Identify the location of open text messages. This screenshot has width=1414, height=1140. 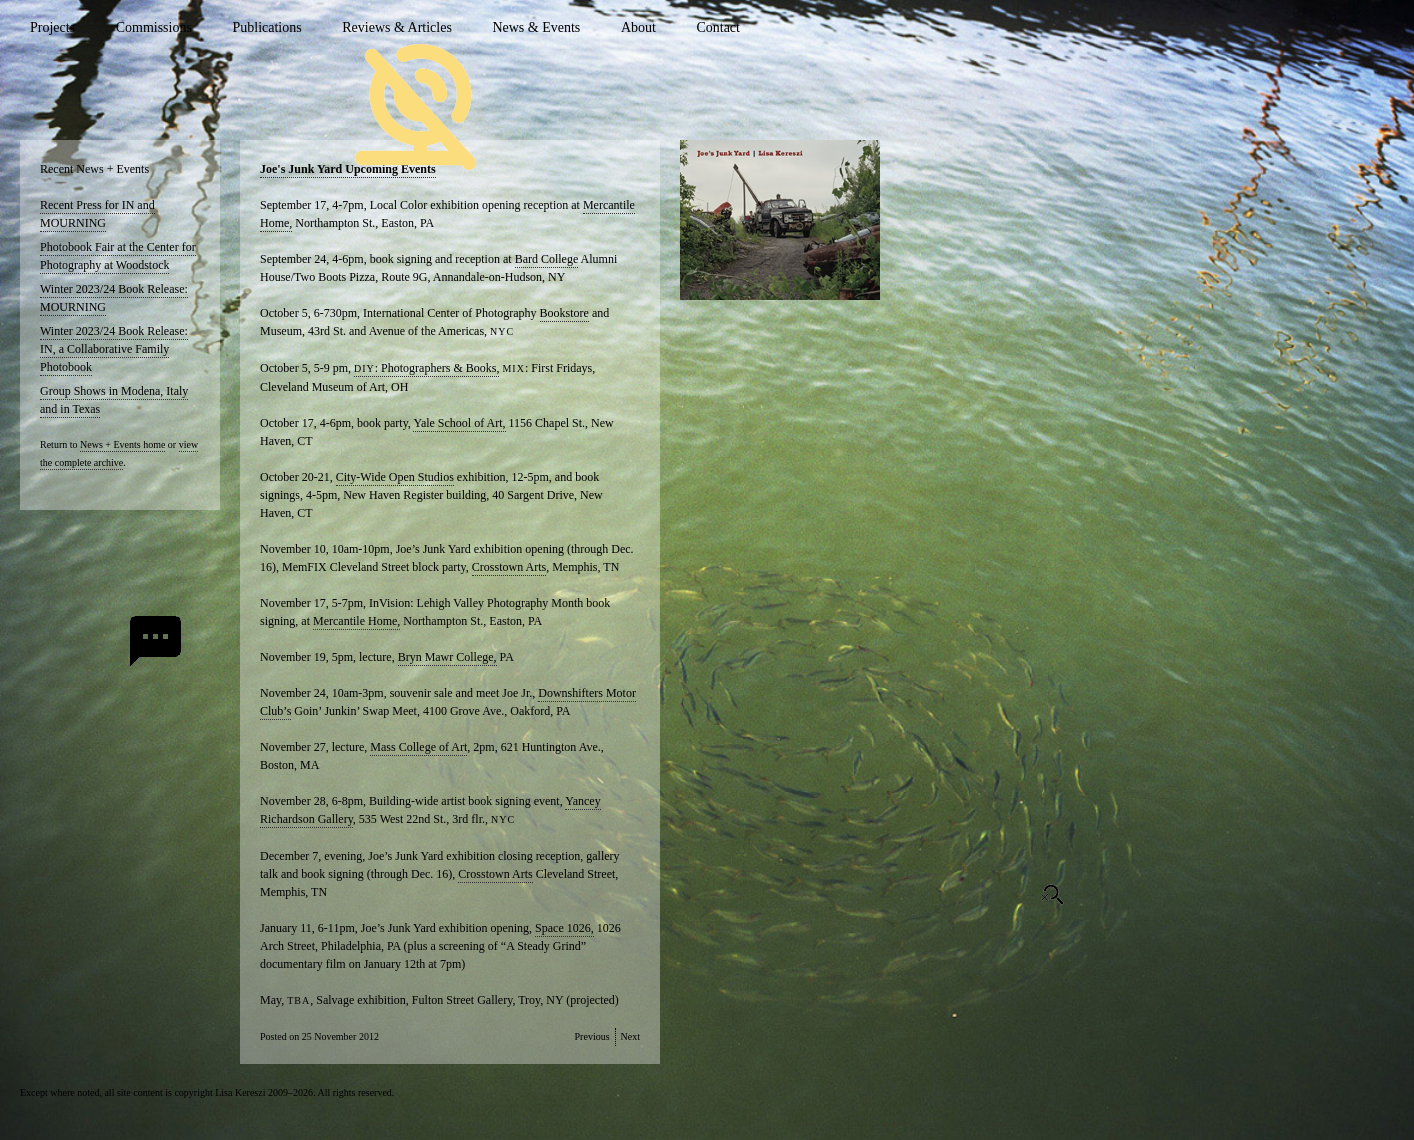
(155, 641).